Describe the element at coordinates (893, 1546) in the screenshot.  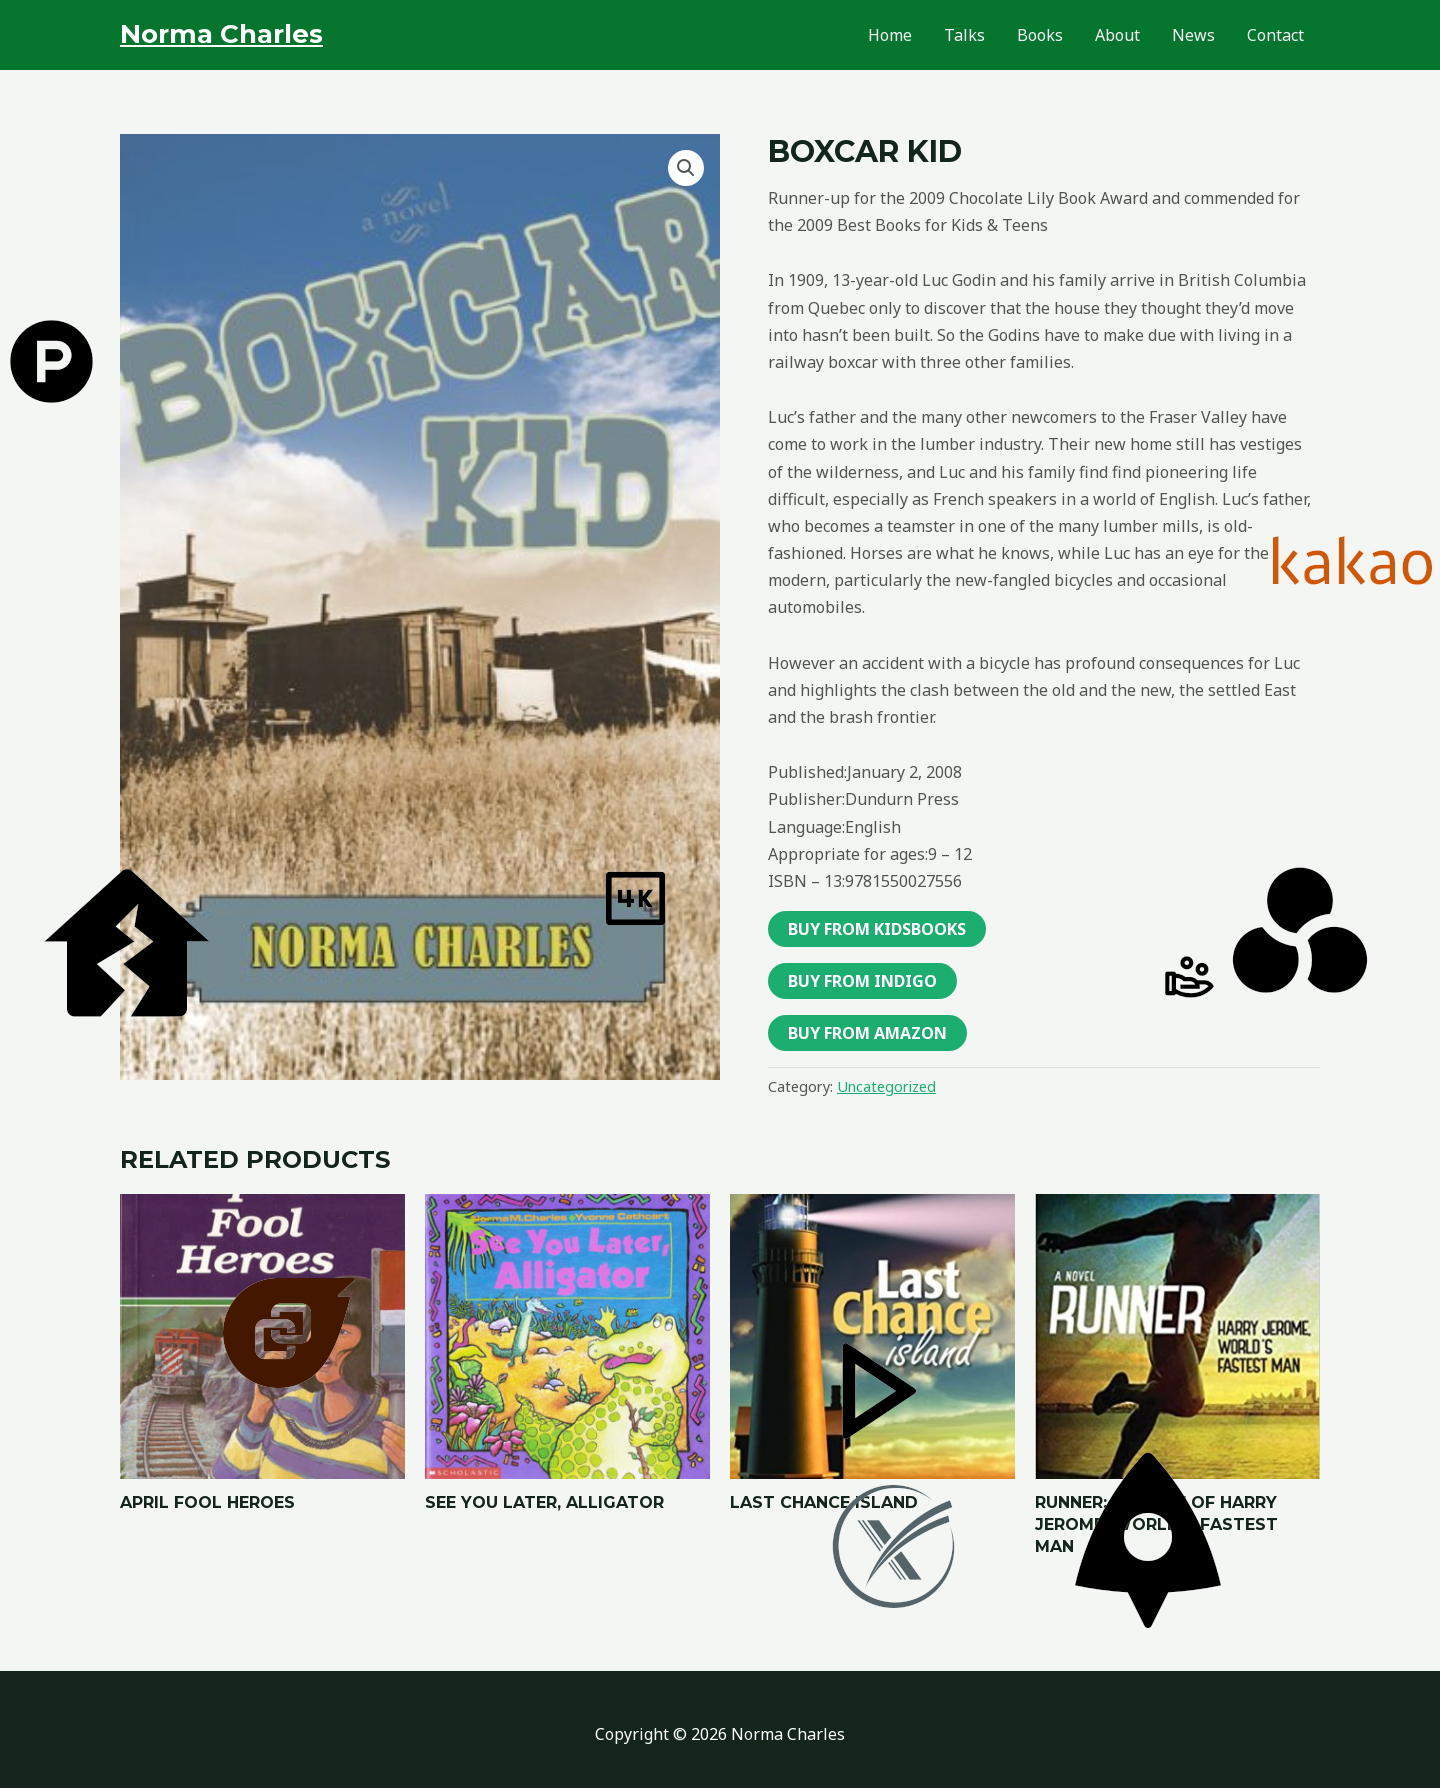
I see `vexxhost cloud hosting service logo` at that location.